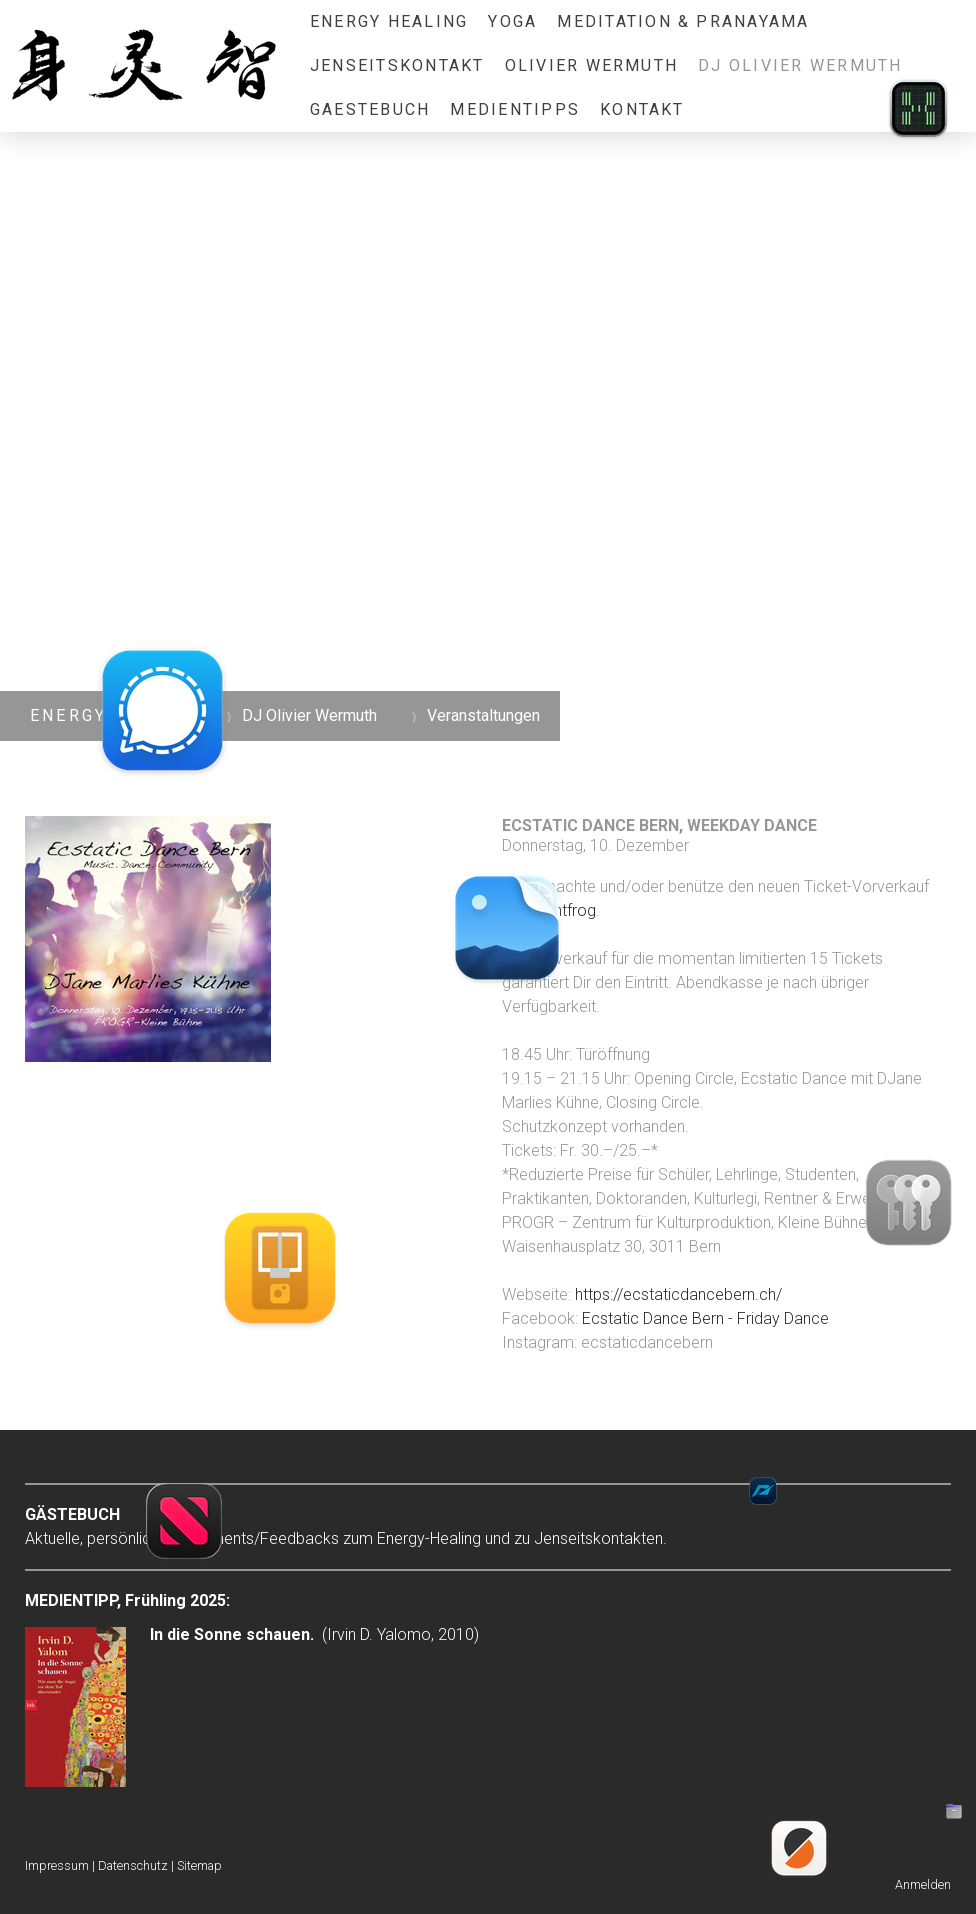 This screenshot has height=1914, width=976. I want to click on open the passwords app to manage saved credentials, so click(908, 1202).